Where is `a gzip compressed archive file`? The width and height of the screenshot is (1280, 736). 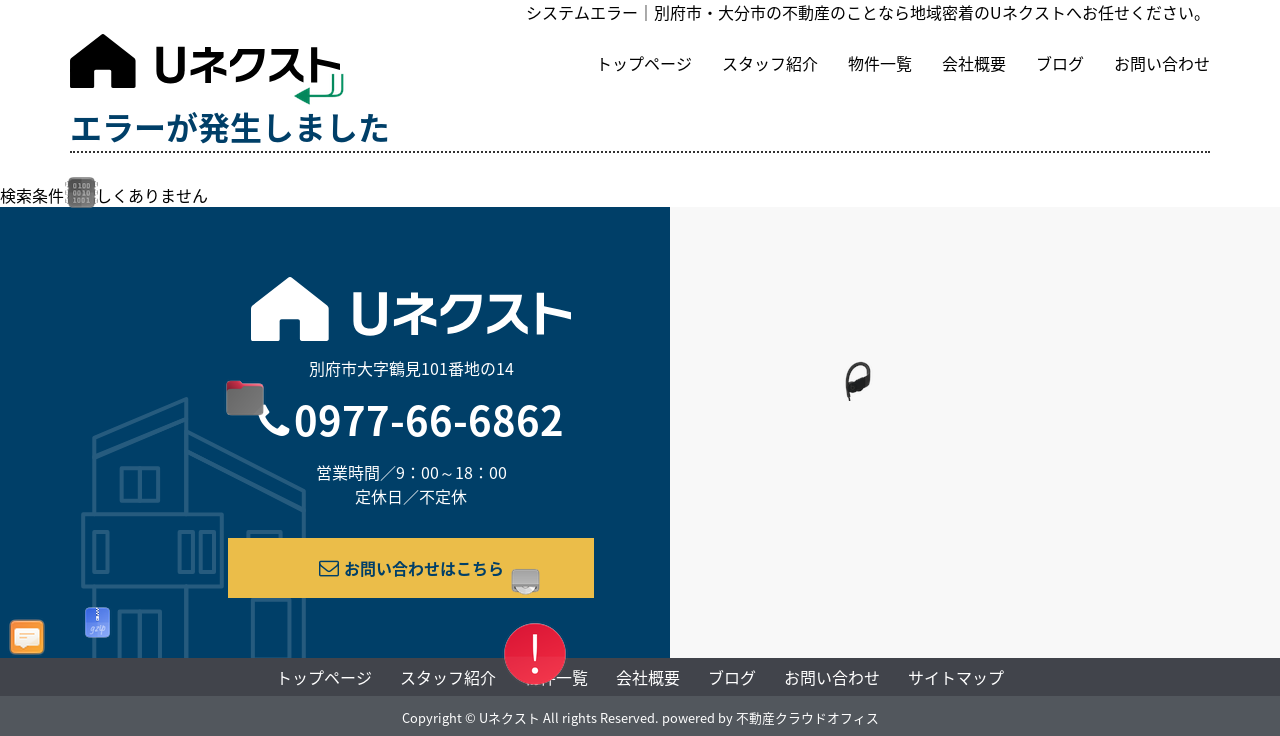 a gzip compressed archive file is located at coordinates (97, 622).